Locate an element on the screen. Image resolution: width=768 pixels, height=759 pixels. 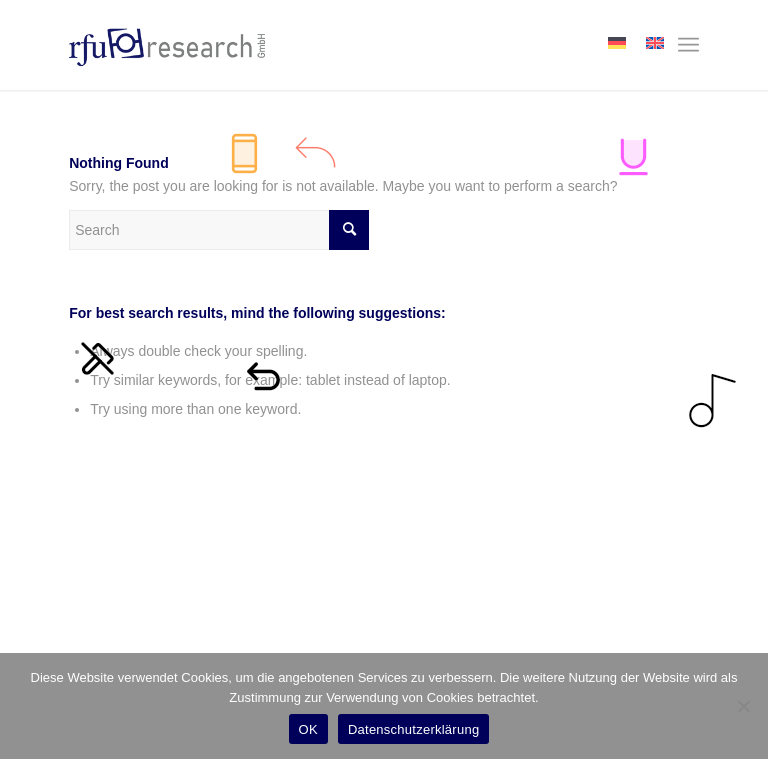
access music or audio player is located at coordinates (712, 399).